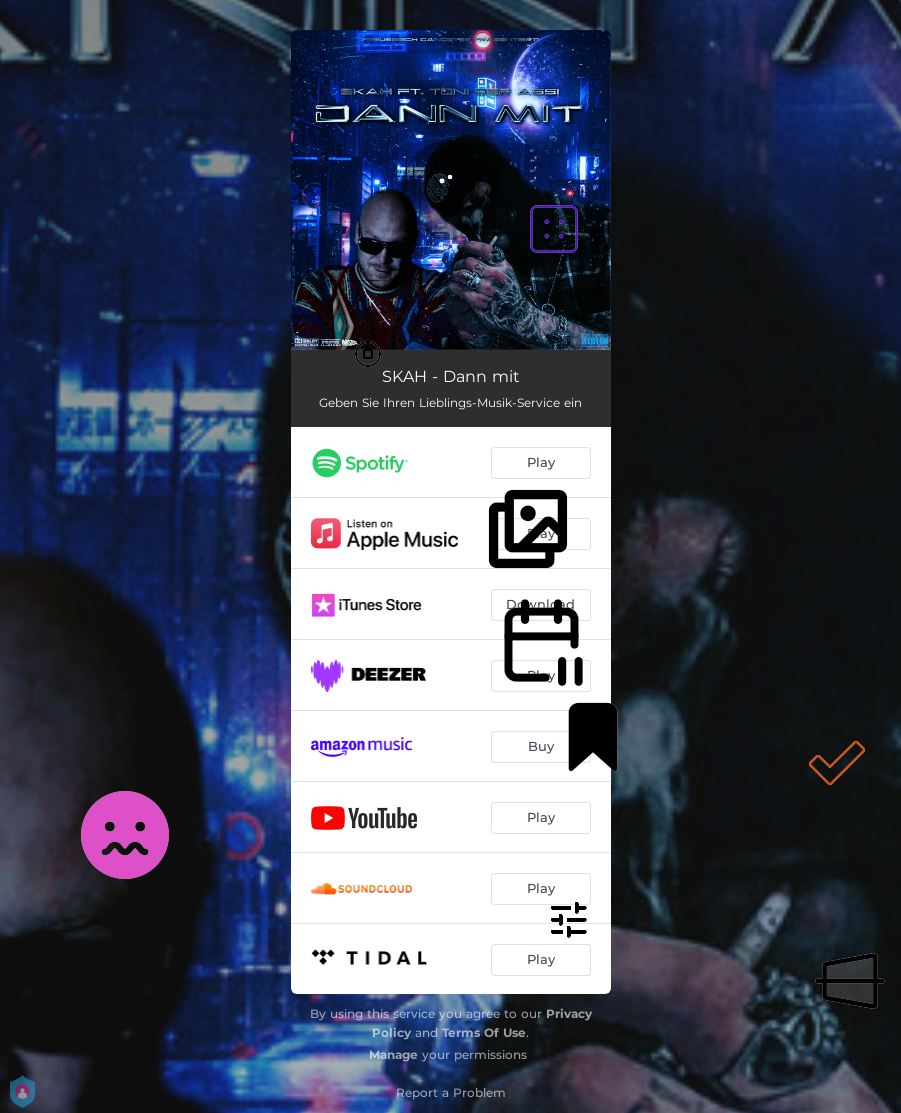  I want to click on pause a scheduled event, so click(541, 640).